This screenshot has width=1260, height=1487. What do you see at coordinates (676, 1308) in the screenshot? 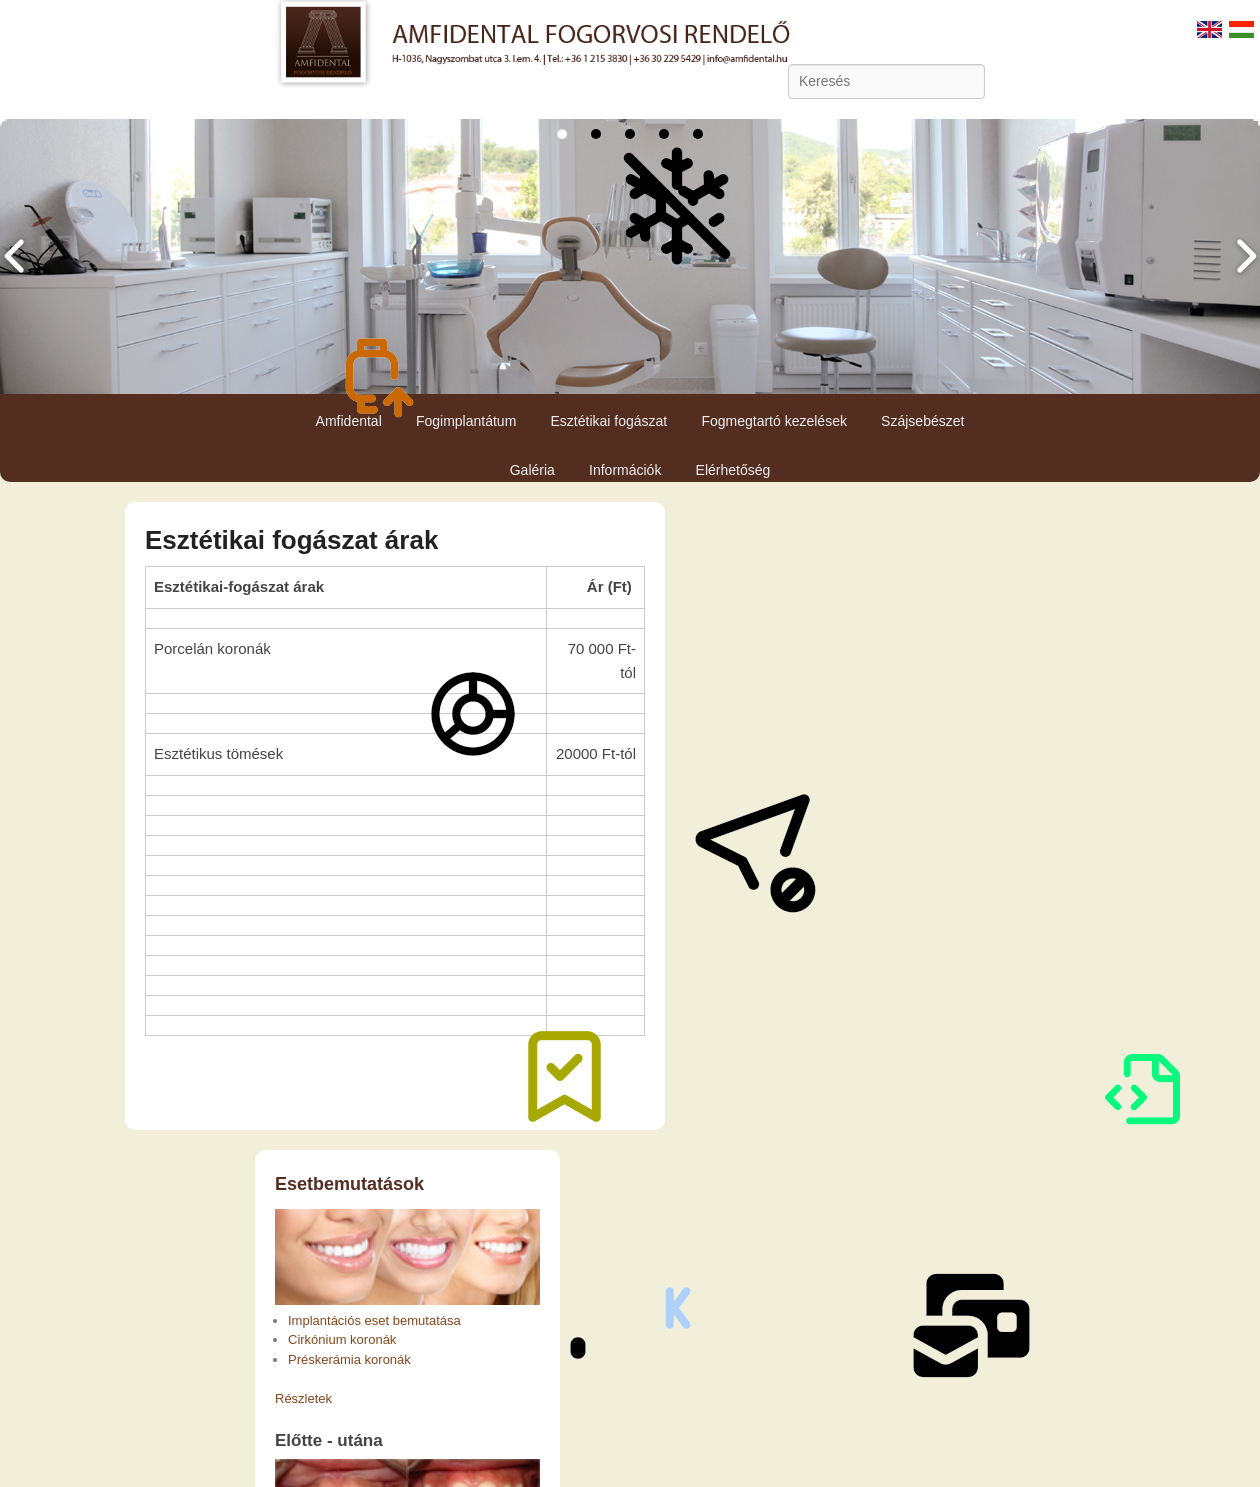
I see `indicates items starting with the letter K` at bounding box center [676, 1308].